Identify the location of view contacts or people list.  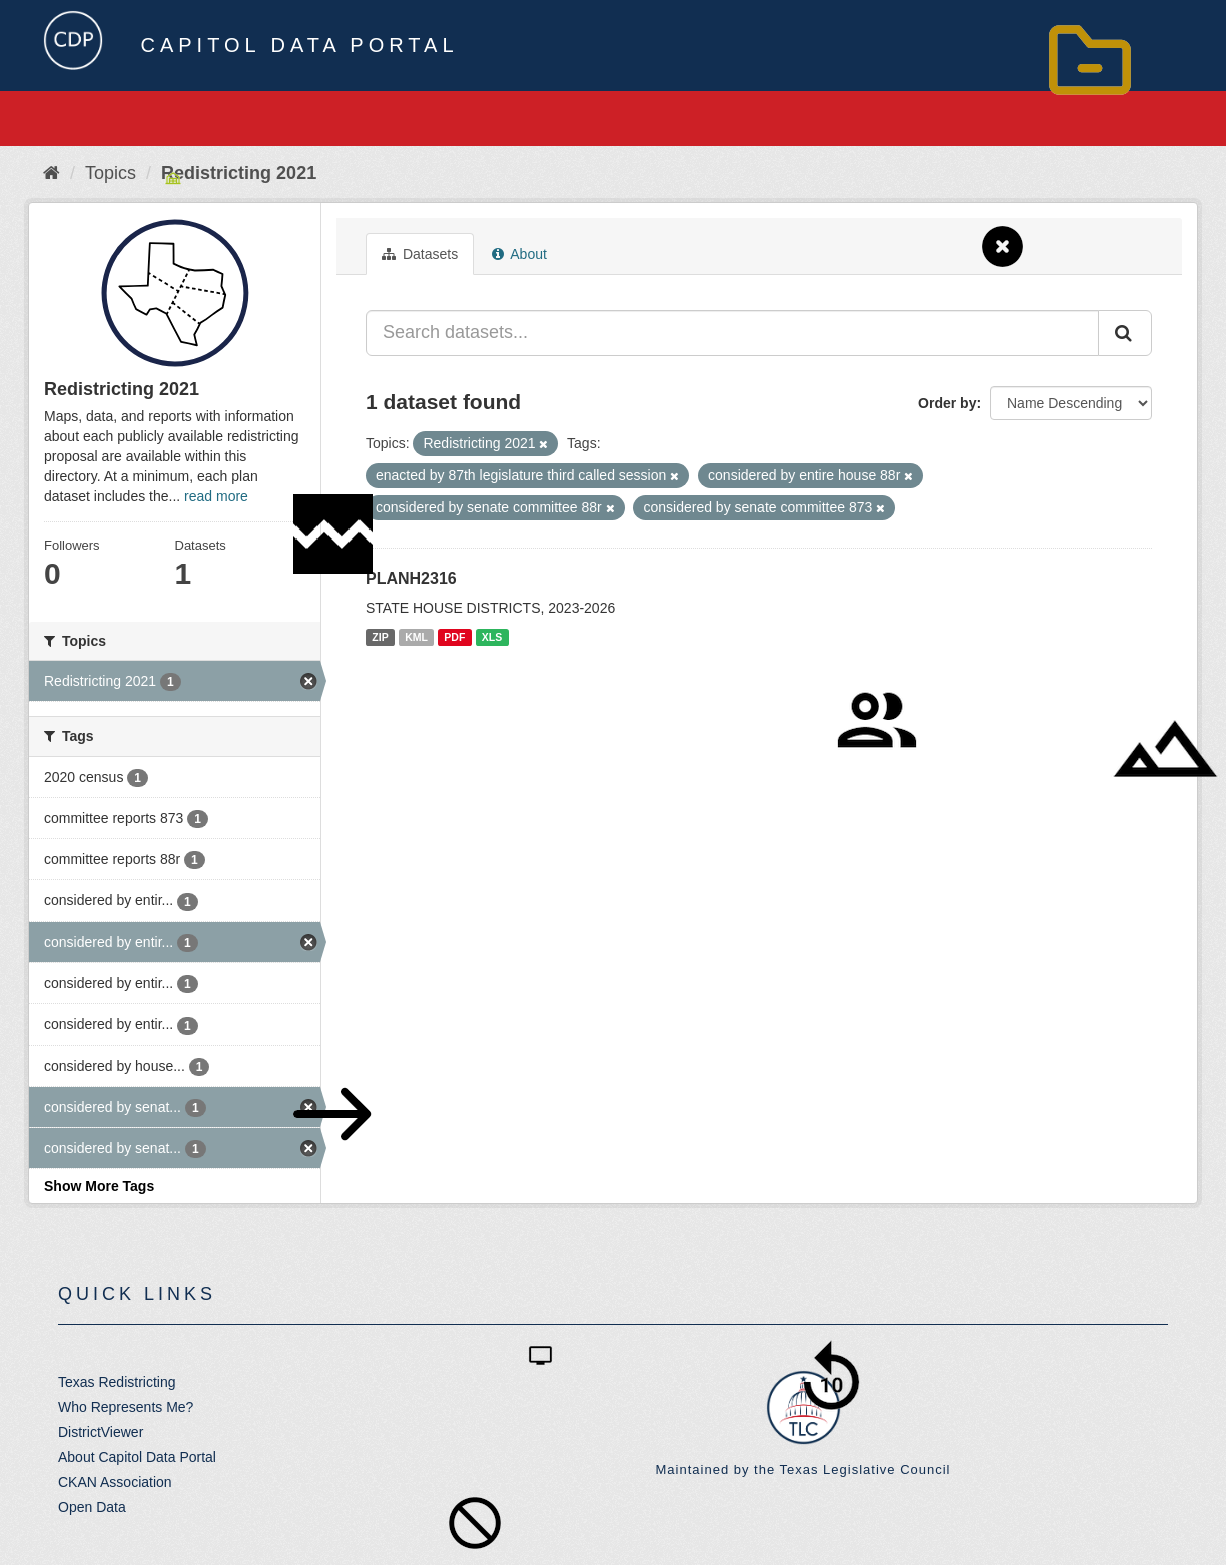
(877, 720).